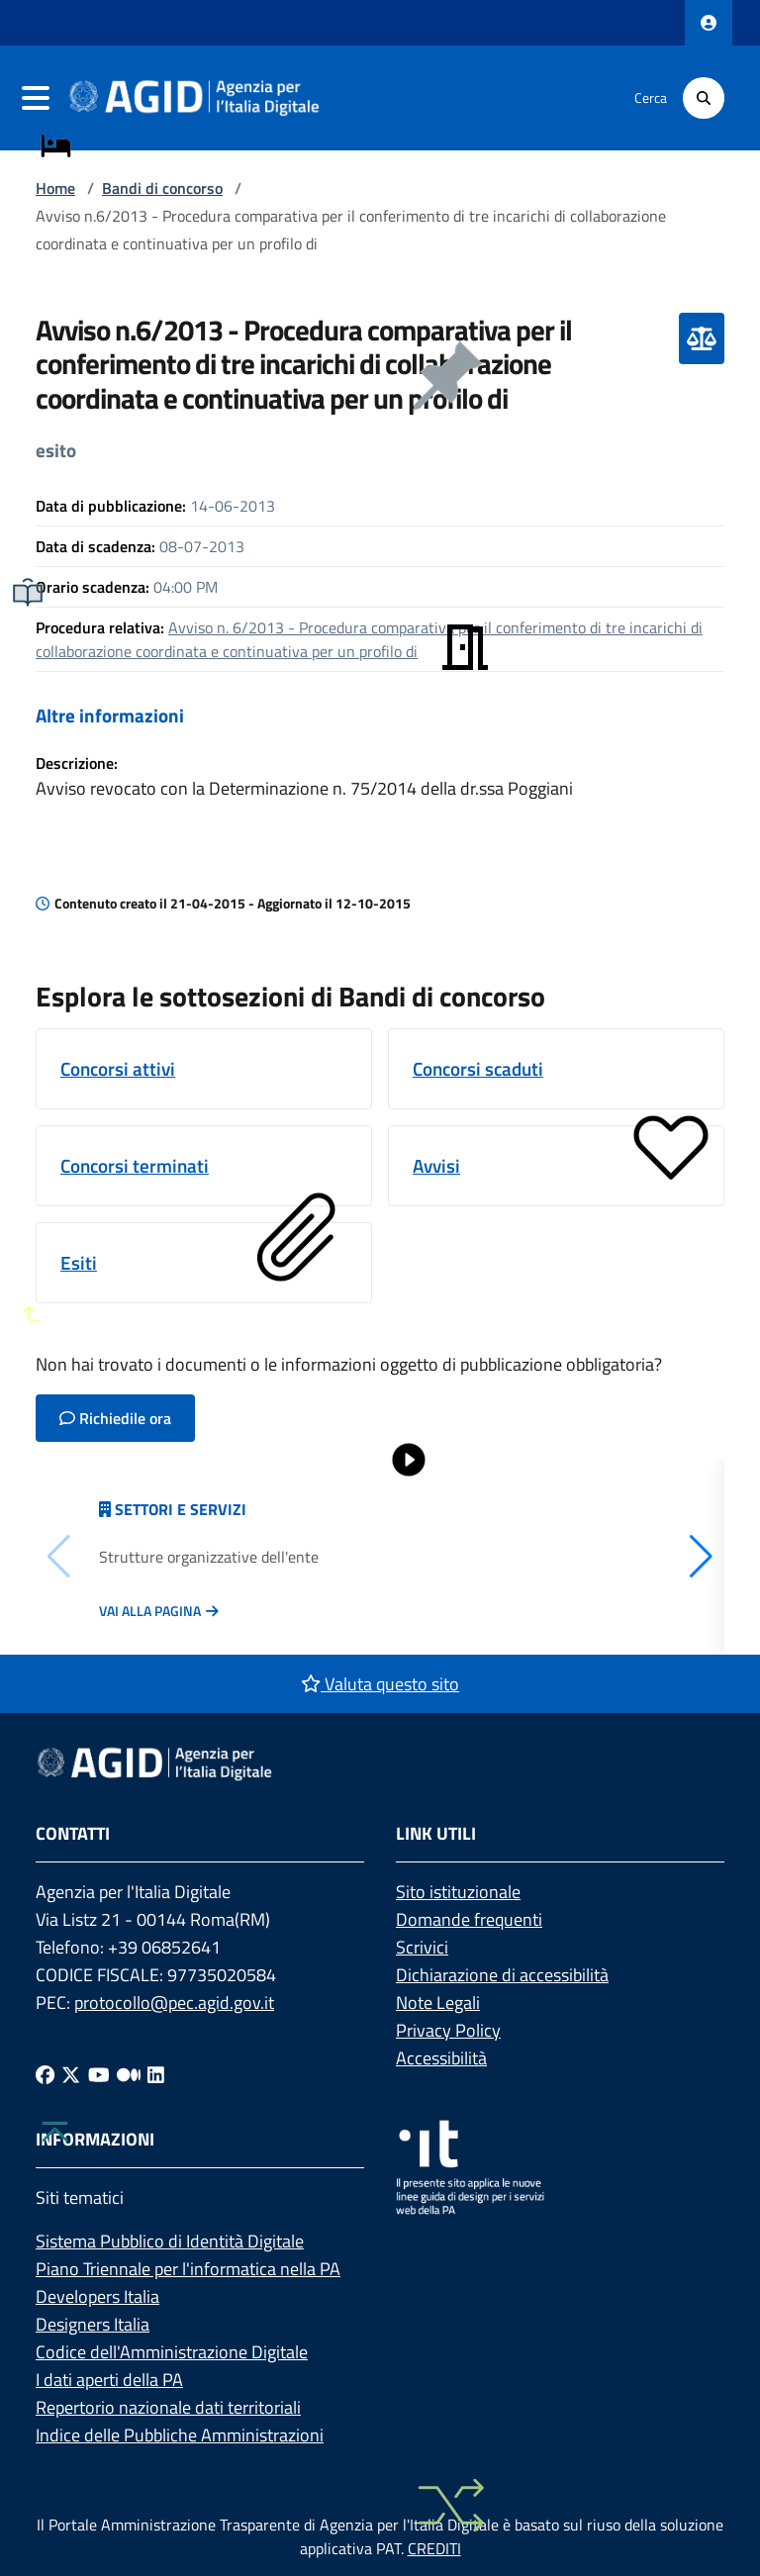 This screenshot has width=760, height=2576. I want to click on view user profile or account details, so click(28, 592).